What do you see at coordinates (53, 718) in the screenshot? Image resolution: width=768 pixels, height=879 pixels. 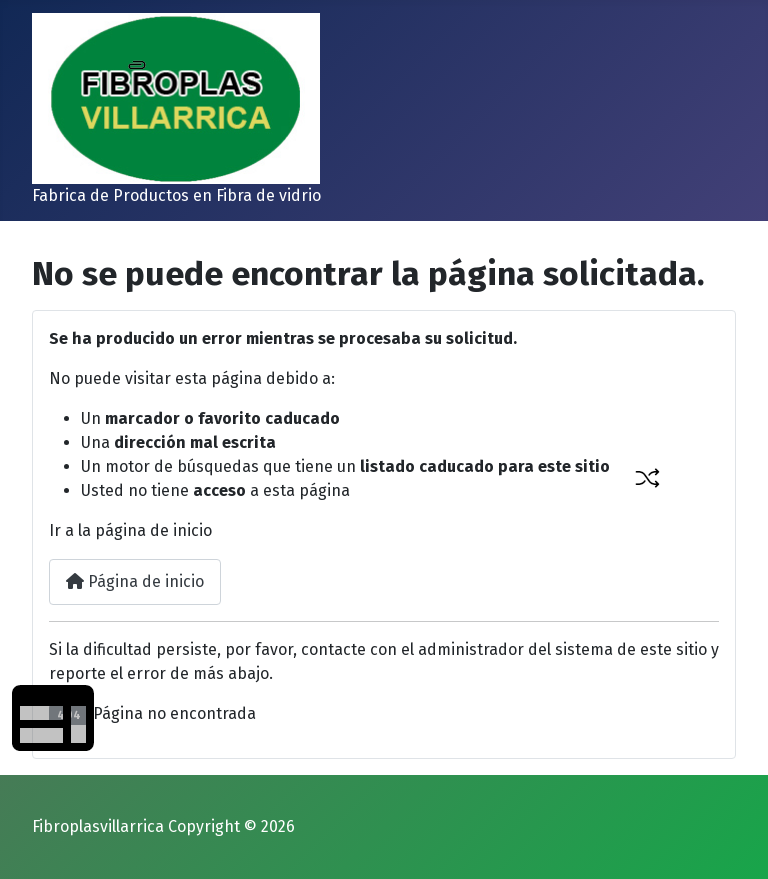 I see `open web browser` at bounding box center [53, 718].